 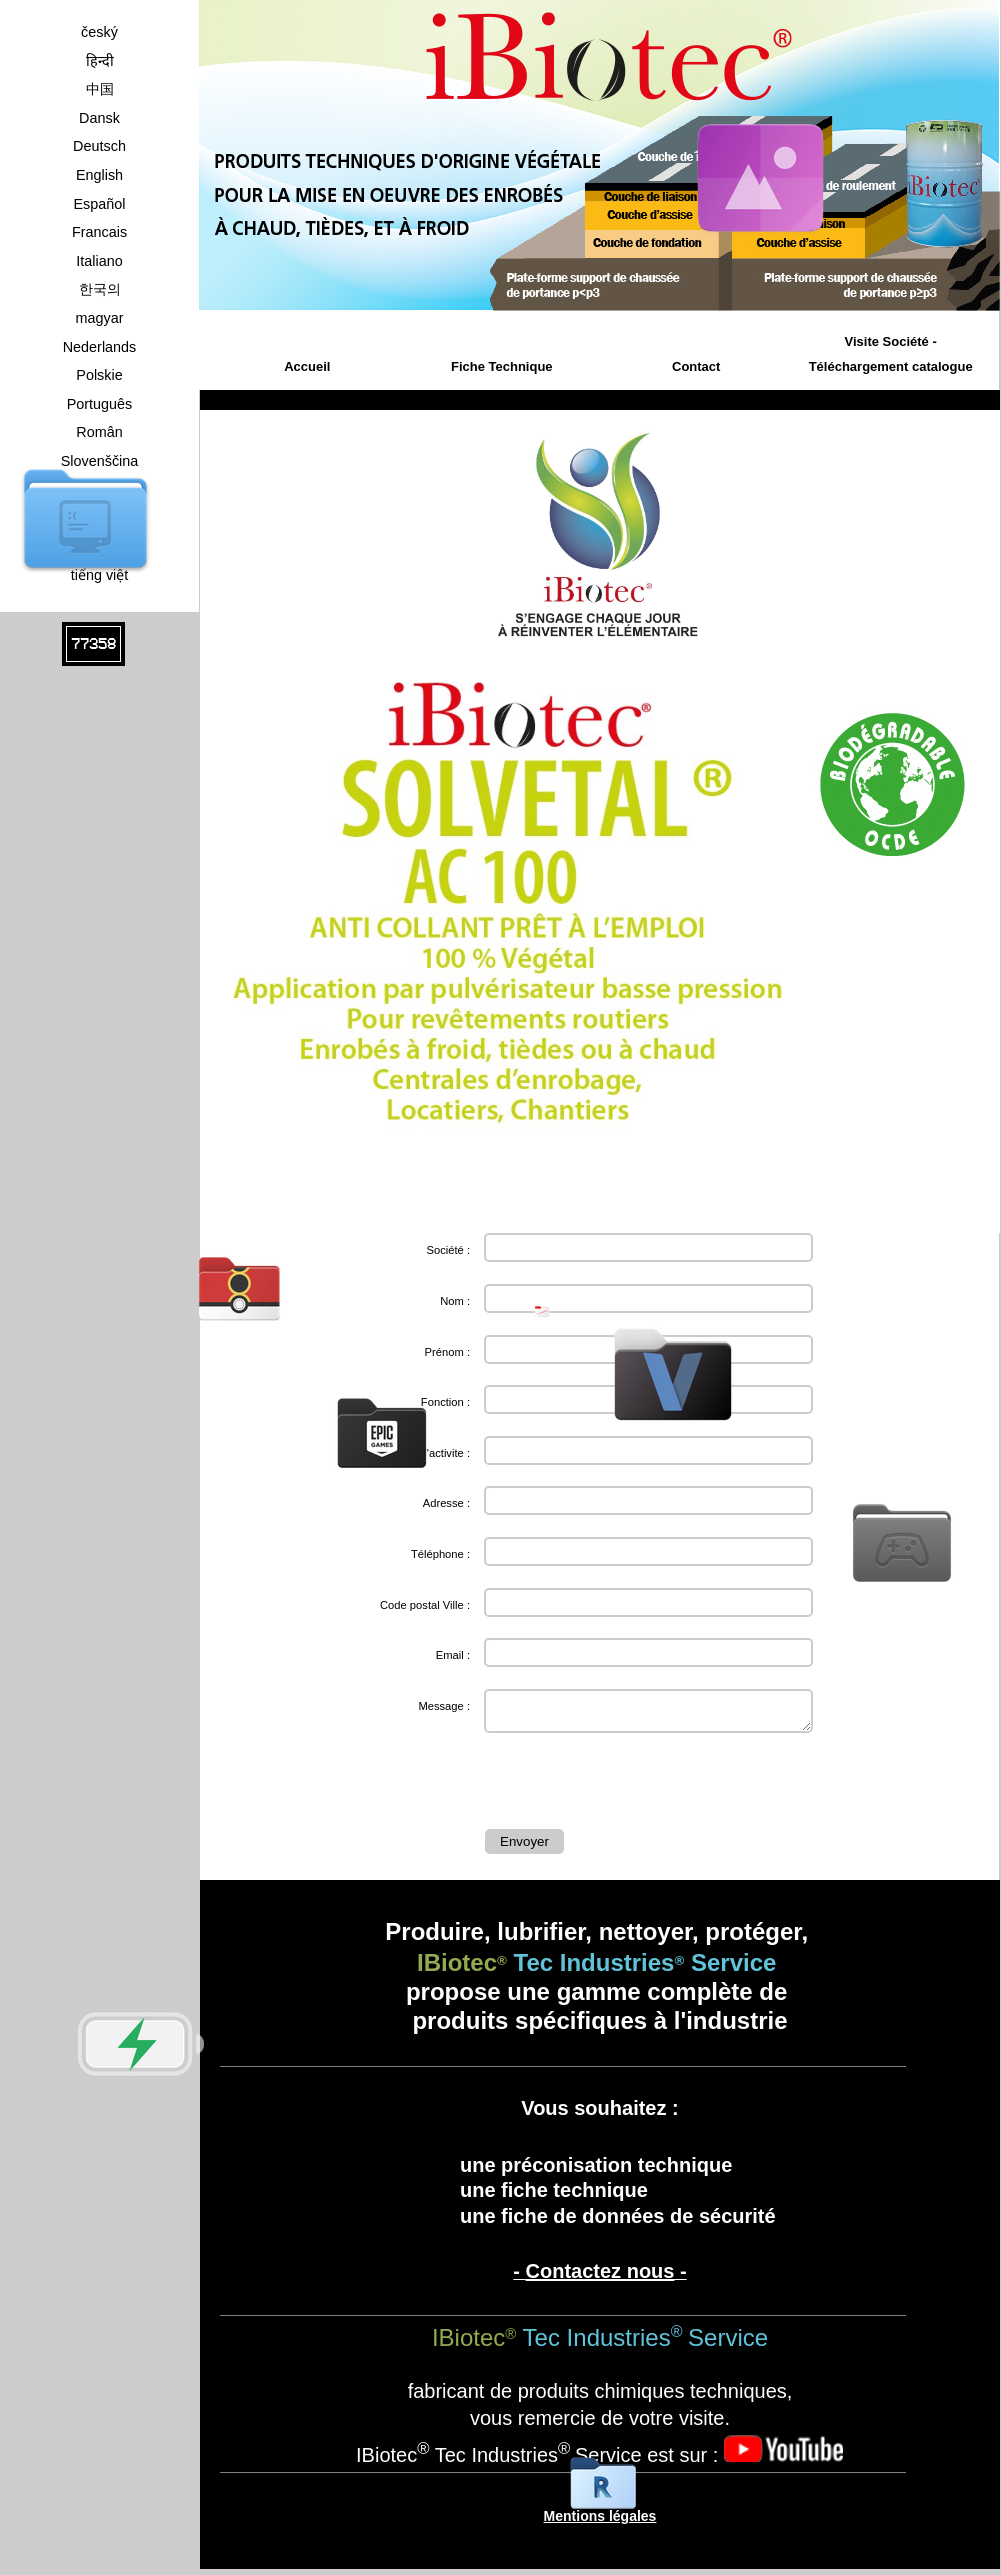 I want to click on open your games folder, so click(x=902, y=1543).